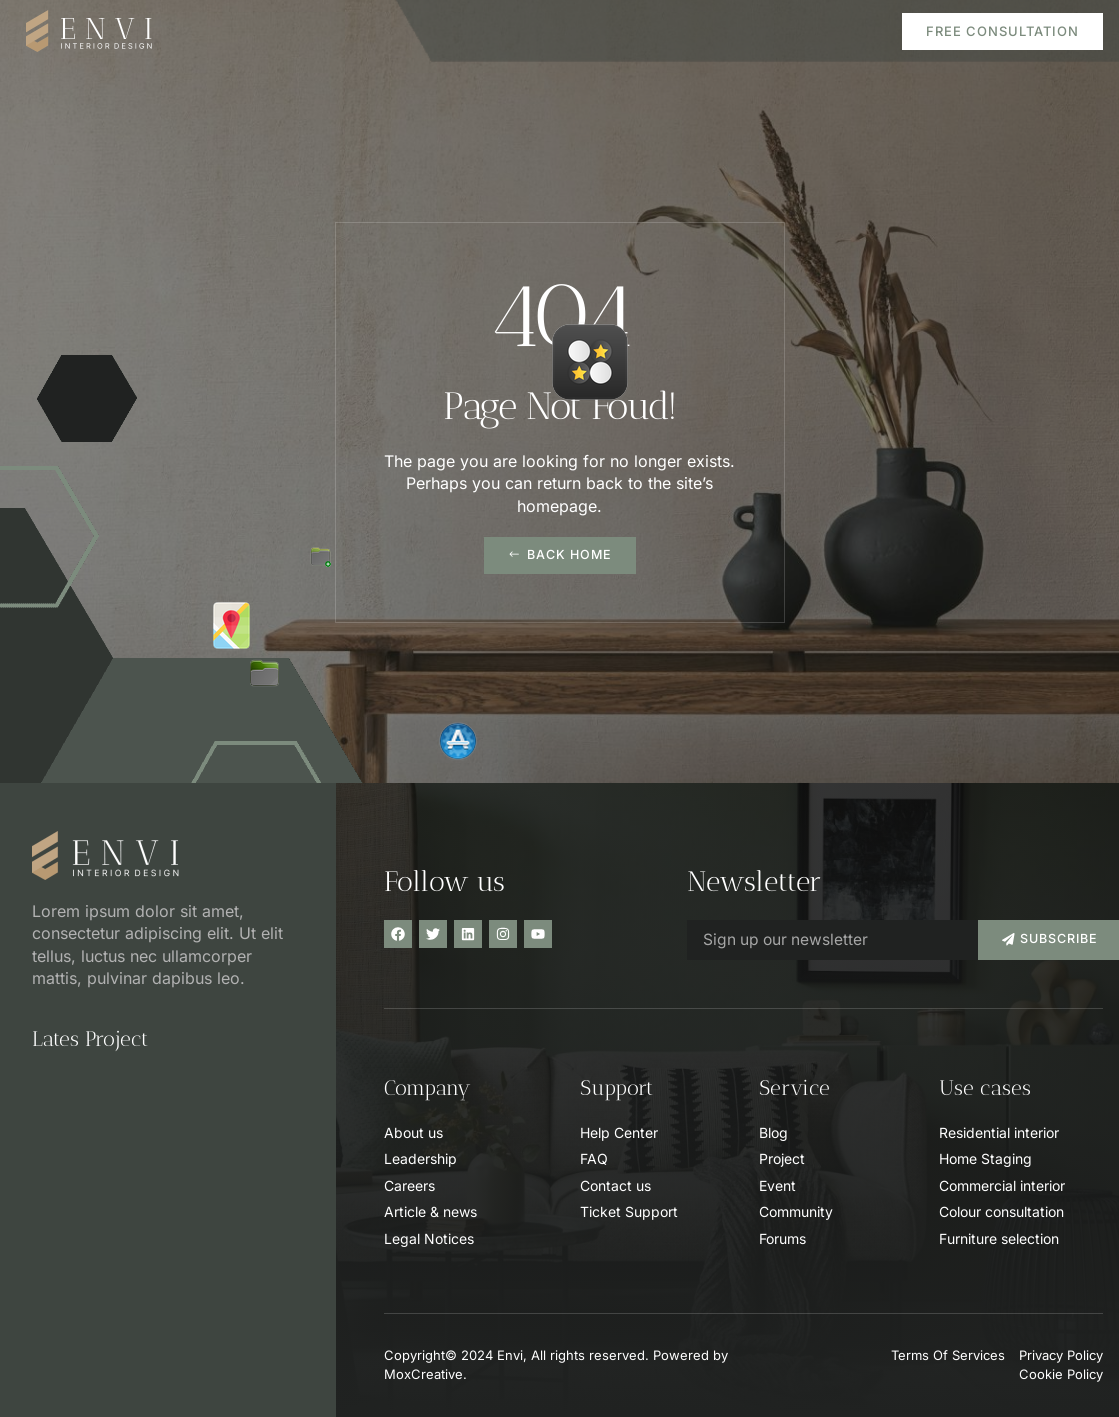 The image size is (1119, 1417). Describe the element at coordinates (458, 741) in the screenshot. I see `open software properties or system settings` at that location.